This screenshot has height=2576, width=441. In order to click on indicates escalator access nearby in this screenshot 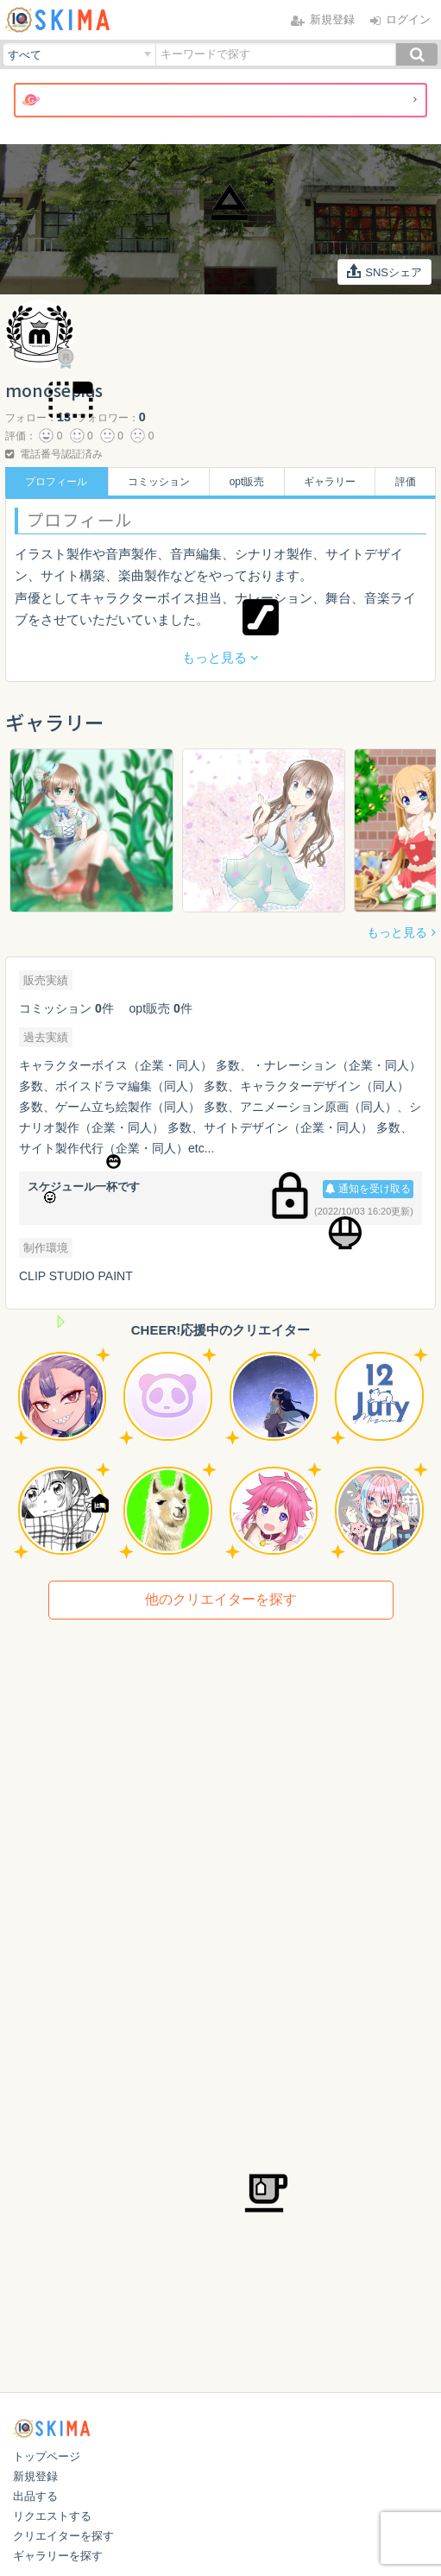, I will do `click(261, 617)`.